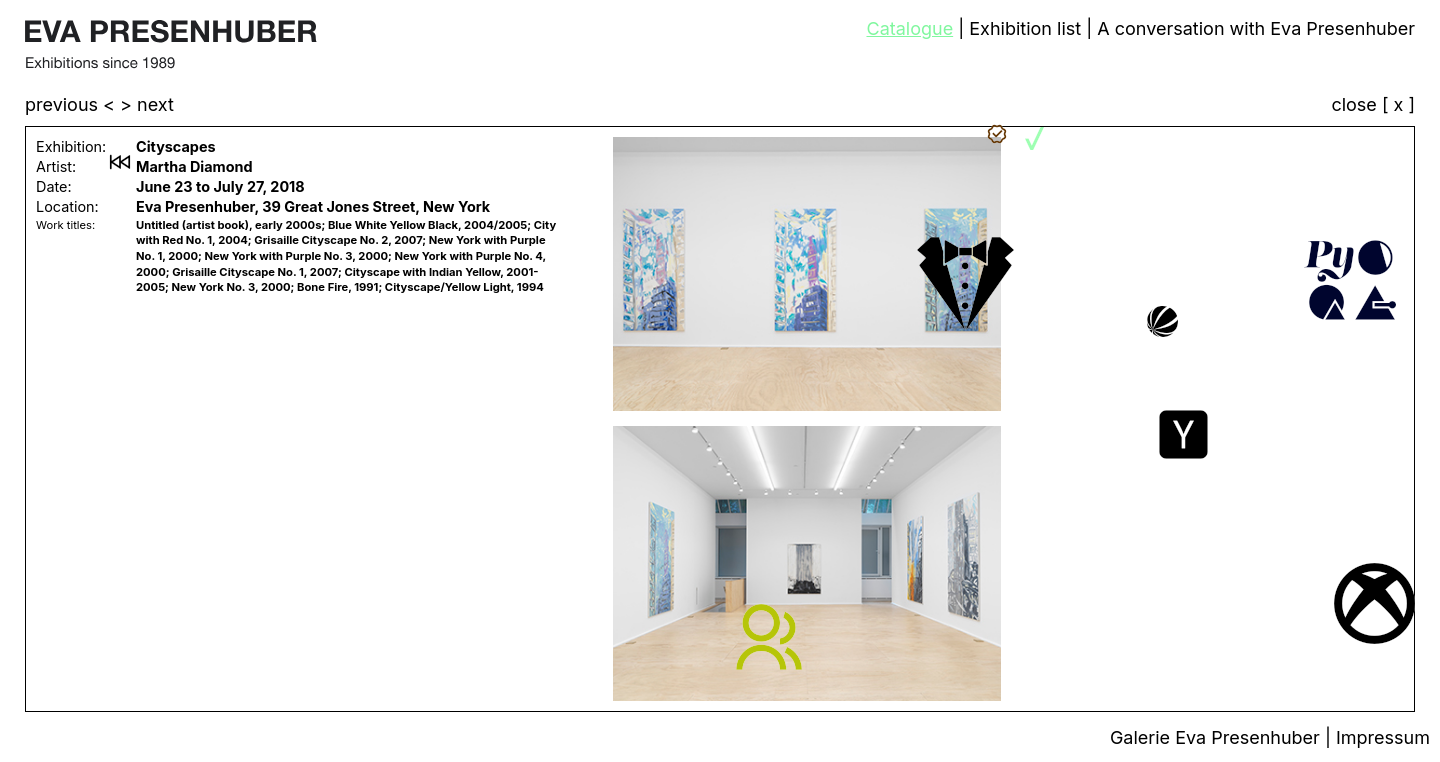 This screenshot has width=1440, height=762. Describe the element at coordinates (120, 162) in the screenshot. I see `skip to the beginning of the track` at that location.